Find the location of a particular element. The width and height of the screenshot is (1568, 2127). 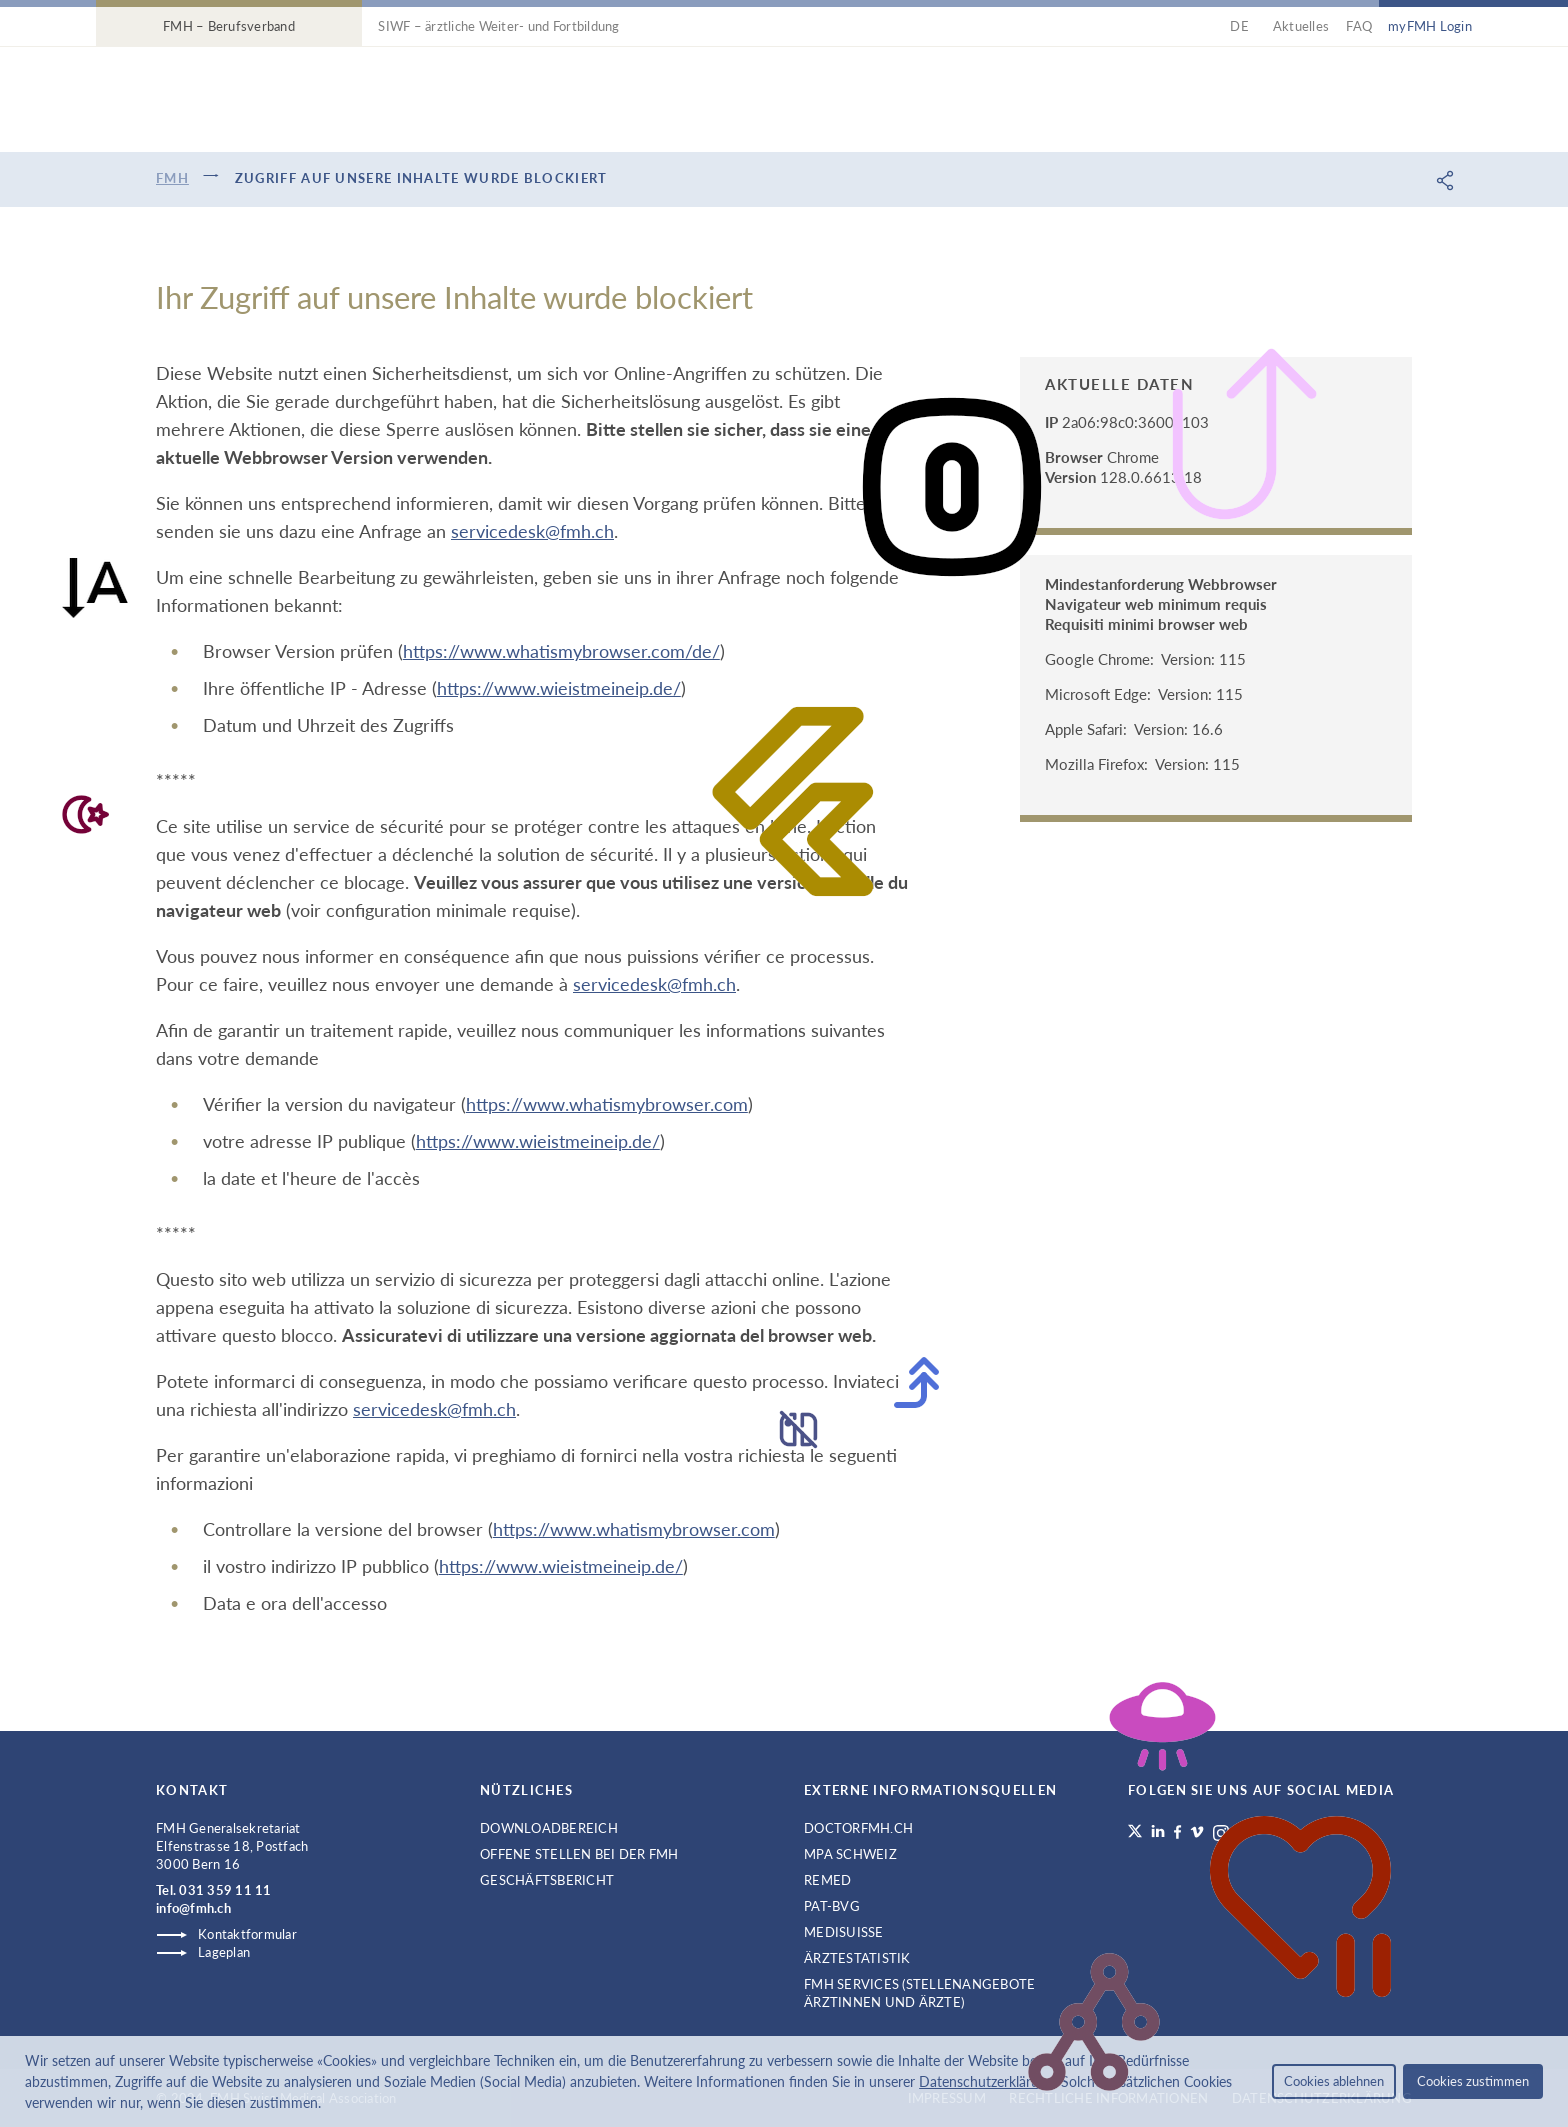

rotate text to vertical orientation is located at coordinates (96, 588).